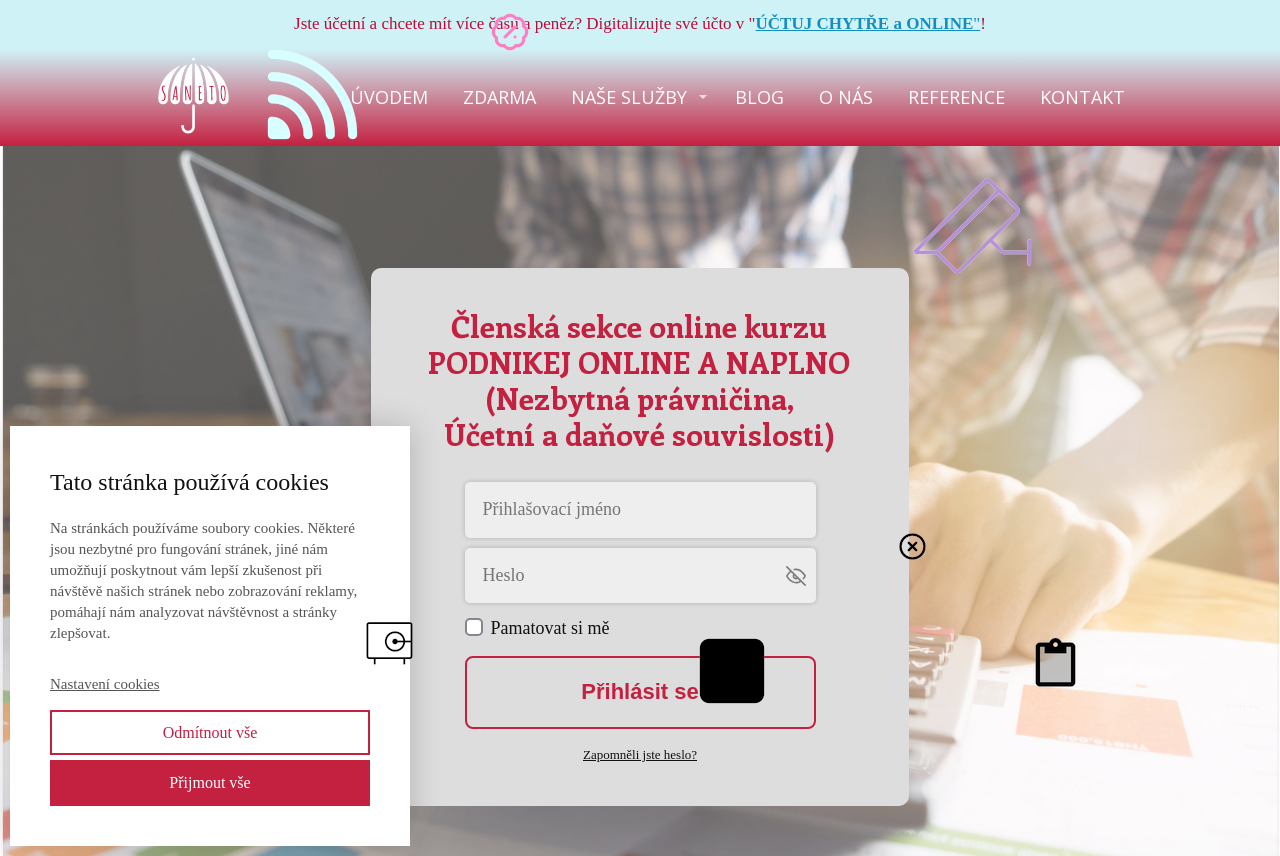  What do you see at coordinates (912, 546) in the screenshot?
I see `close or dismiss a dialog` at bounding box center [912, 546].